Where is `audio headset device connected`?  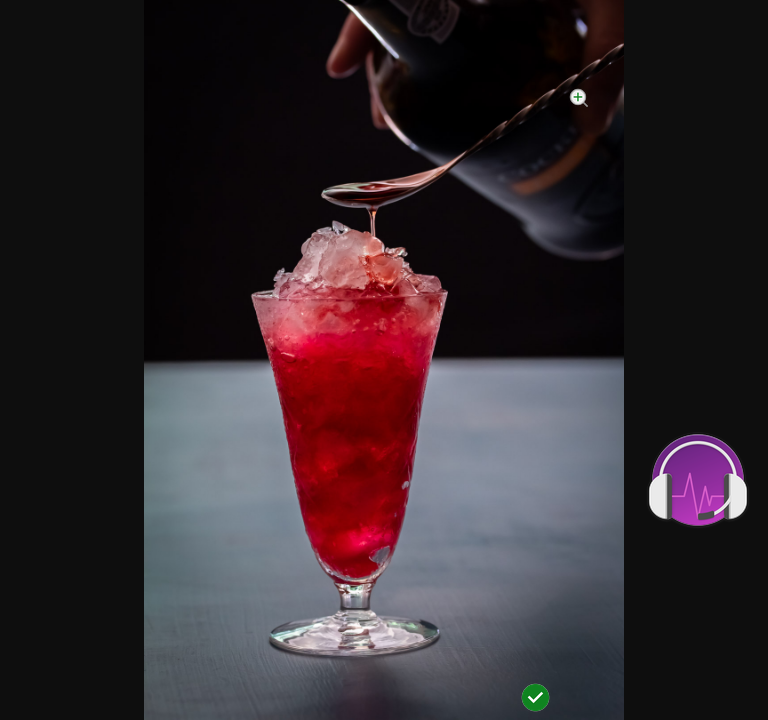 audio headset device connected is located at coordinates (698, 480).